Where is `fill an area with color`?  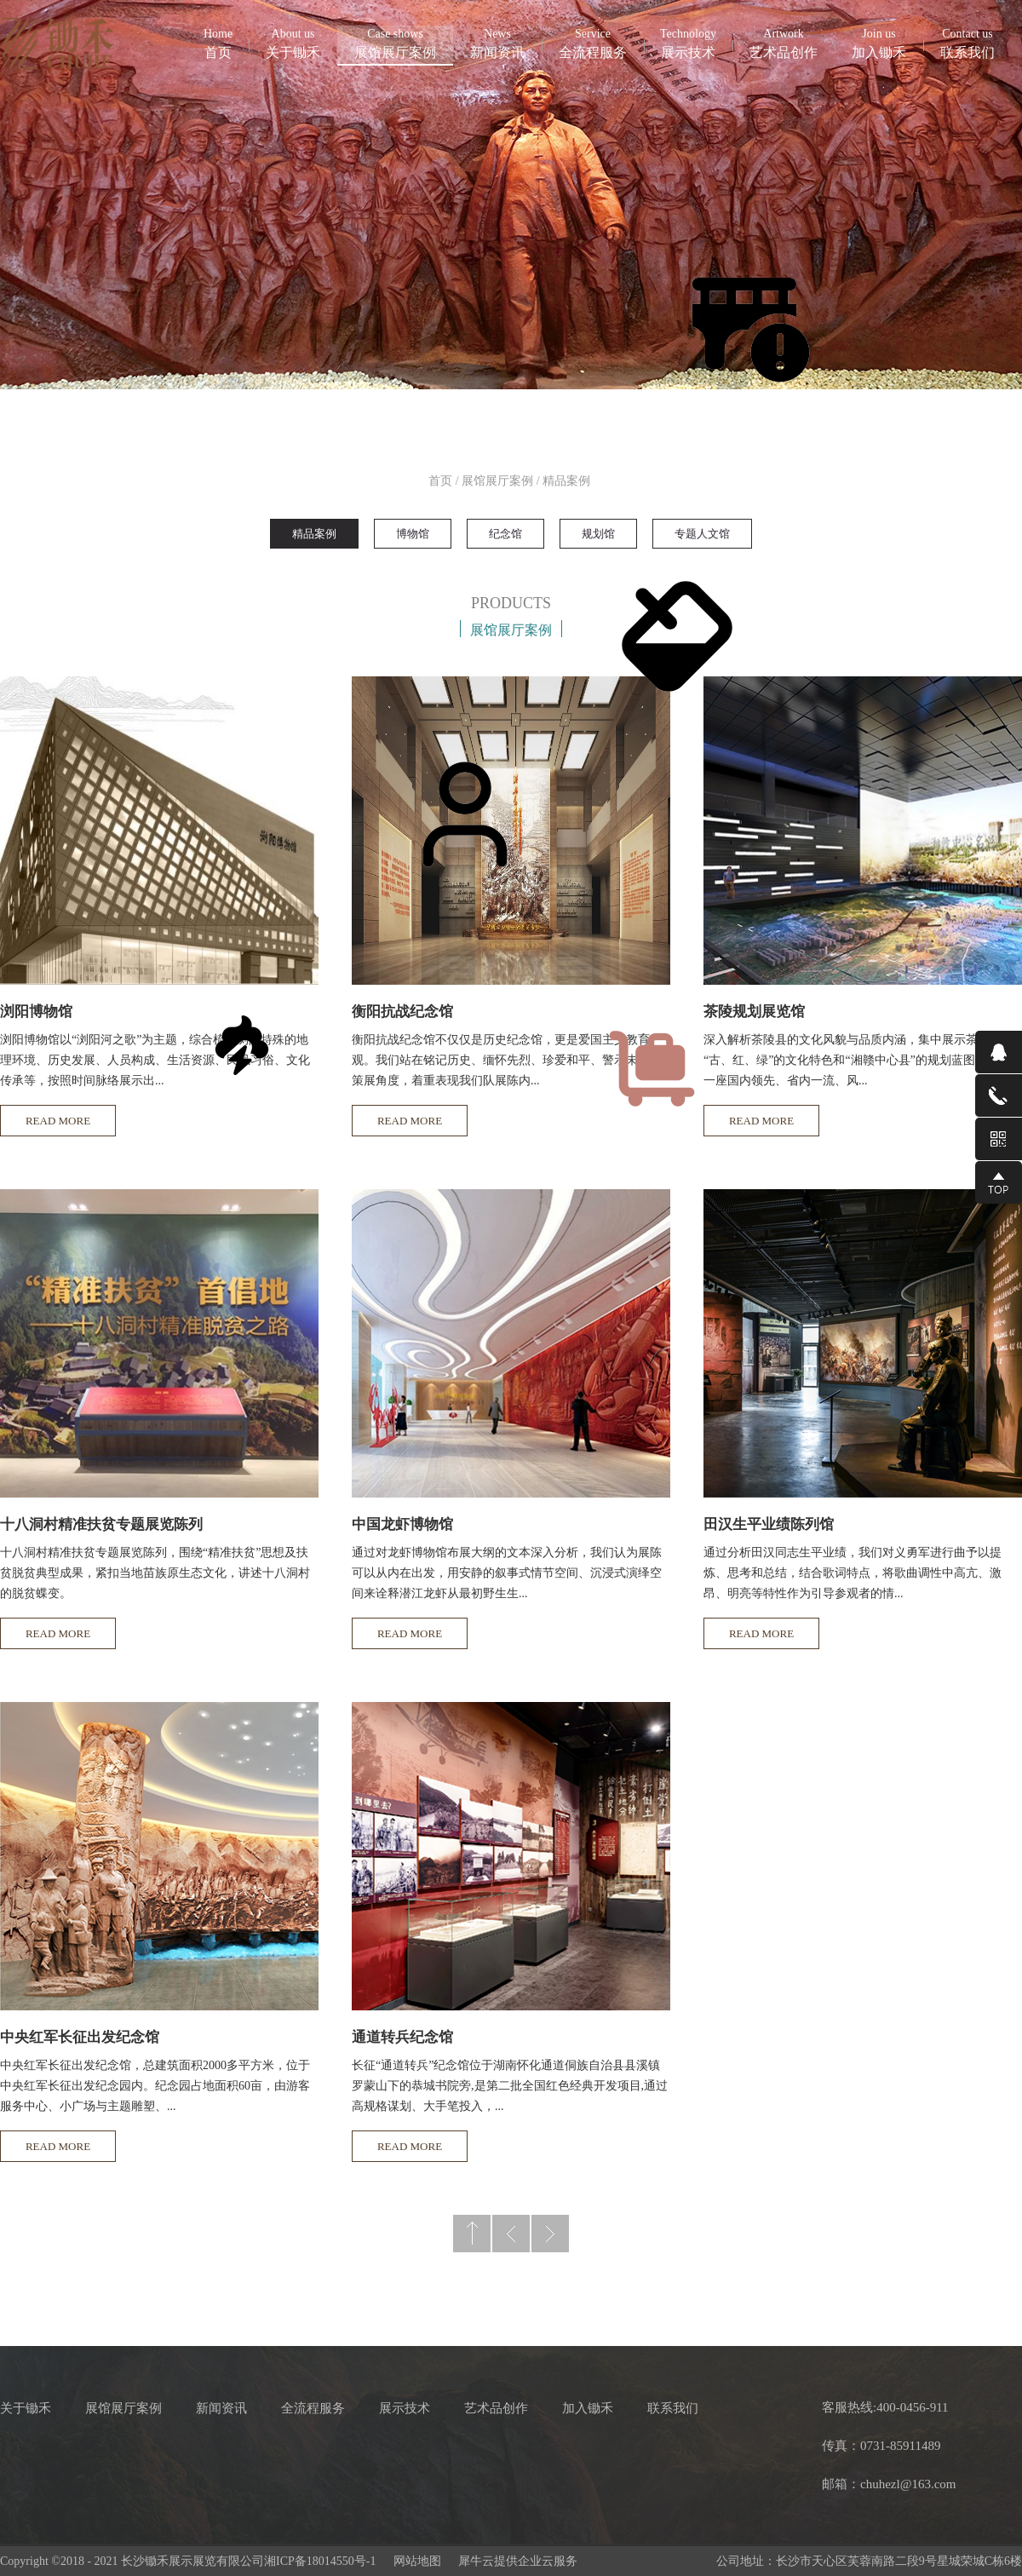 fill an area with color is located at coordinates (677, 636).